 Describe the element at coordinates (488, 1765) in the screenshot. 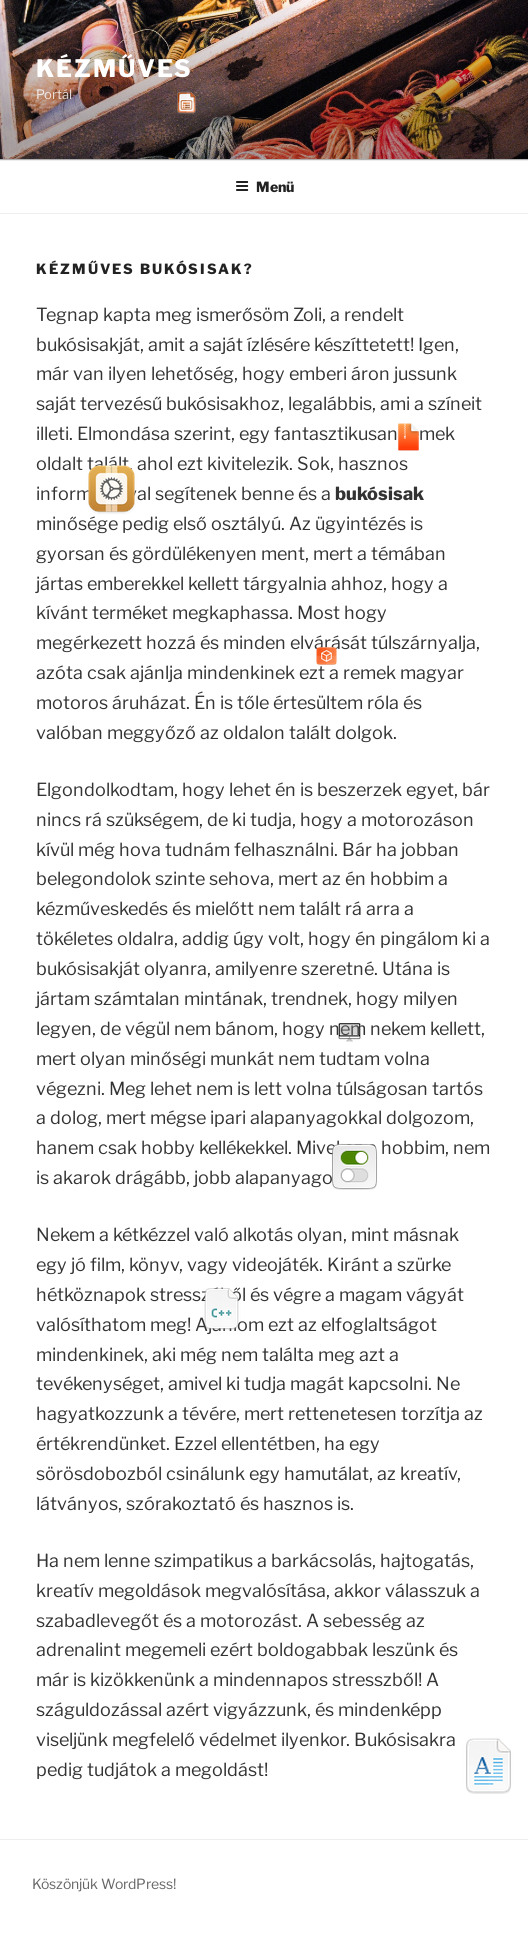

I see `open a word processing document` at that location.